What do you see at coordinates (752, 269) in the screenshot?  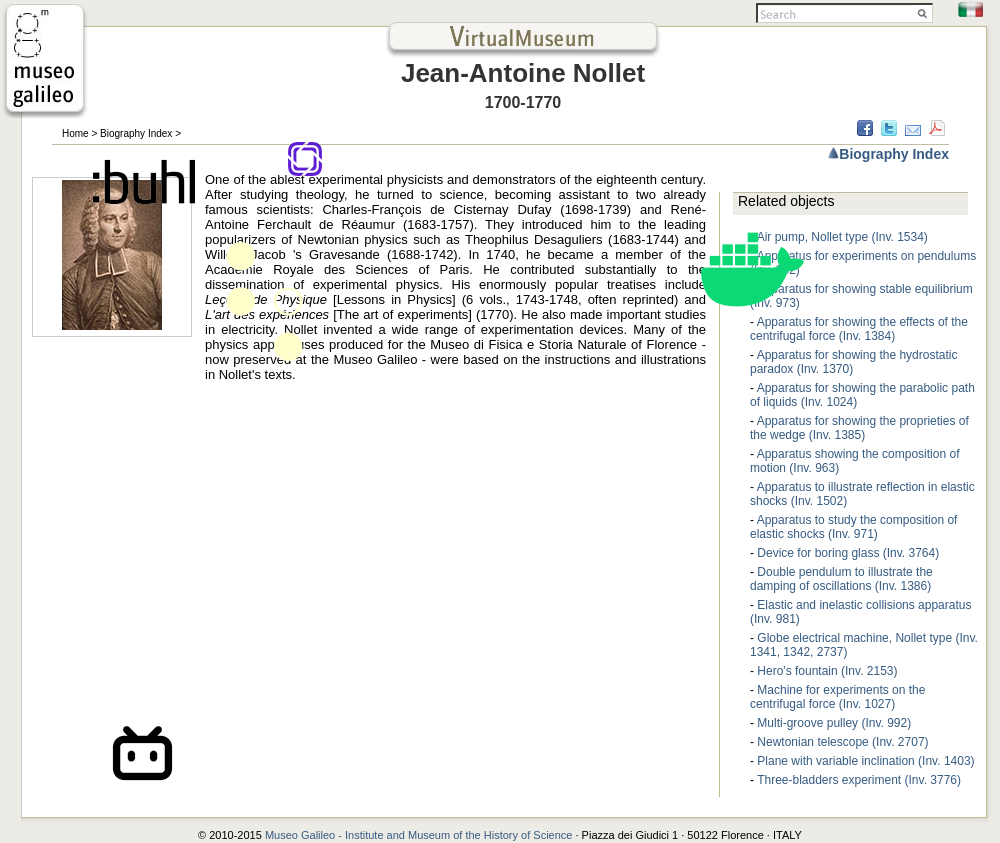 I see `open Docker container management` at bounding box center [752, 269].